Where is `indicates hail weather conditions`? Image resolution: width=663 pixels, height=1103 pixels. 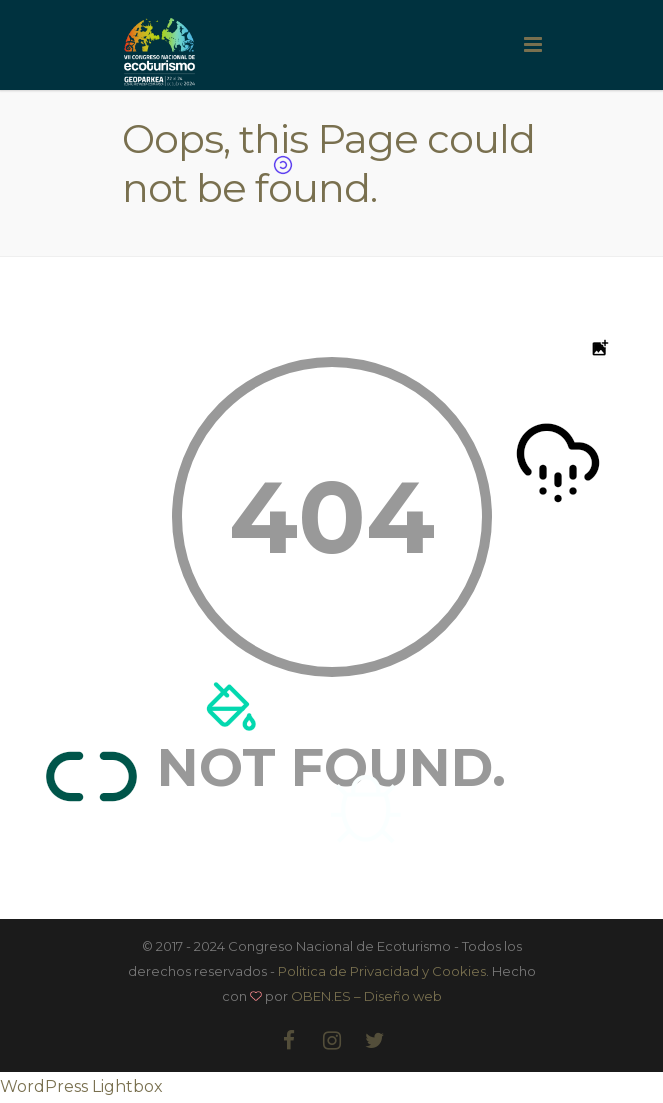 indicates hail weather conditions is located at coordinates (558, 461).